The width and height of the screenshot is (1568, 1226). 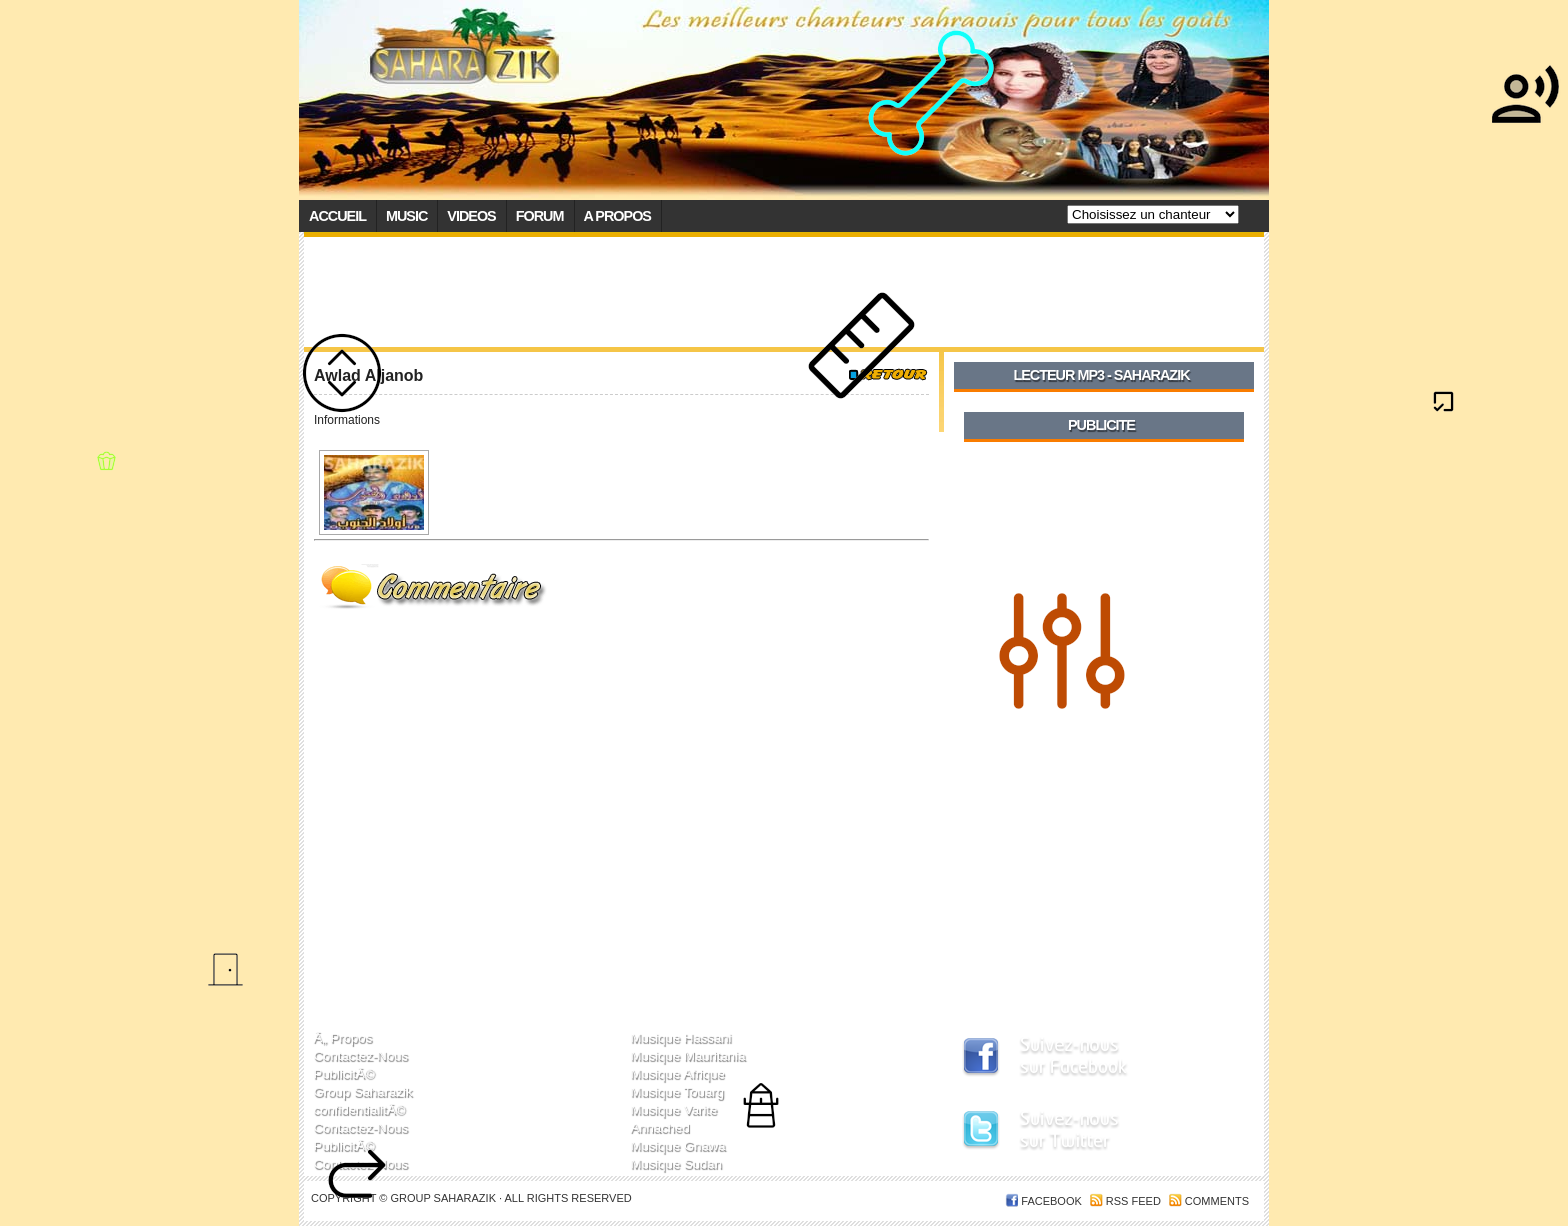 What do you see at coordinates (225, 969) in the screenshot?
I see `log out or exit the application` at bounding box center [225, 969].